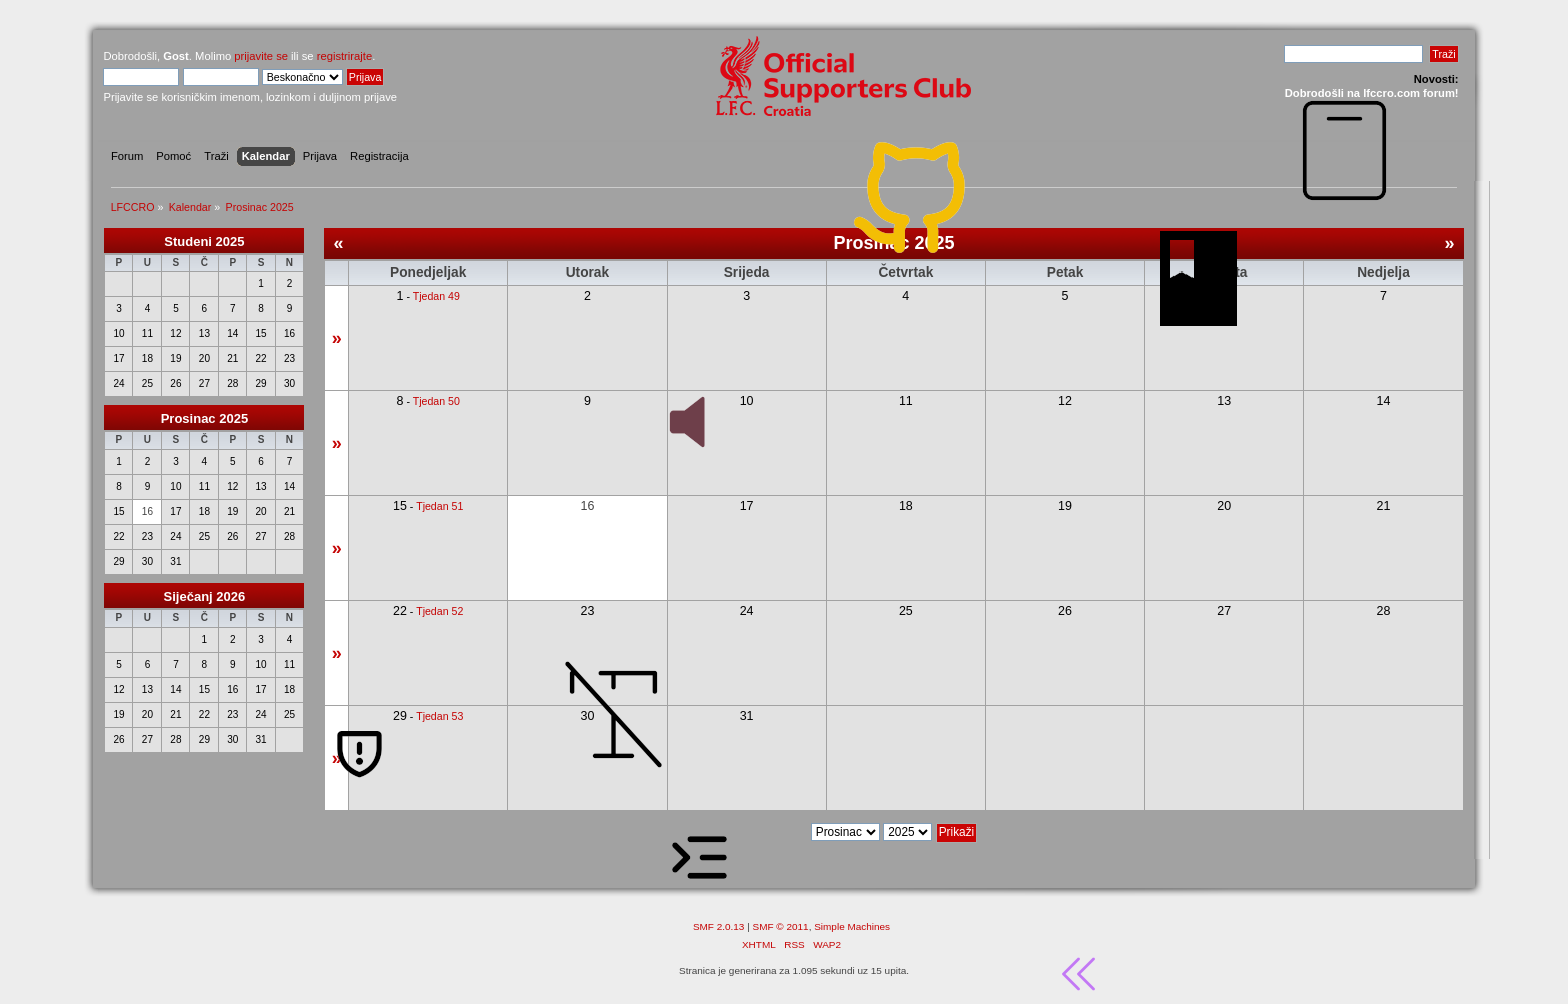  I want to click on disable text formatting, so click(613, 714).